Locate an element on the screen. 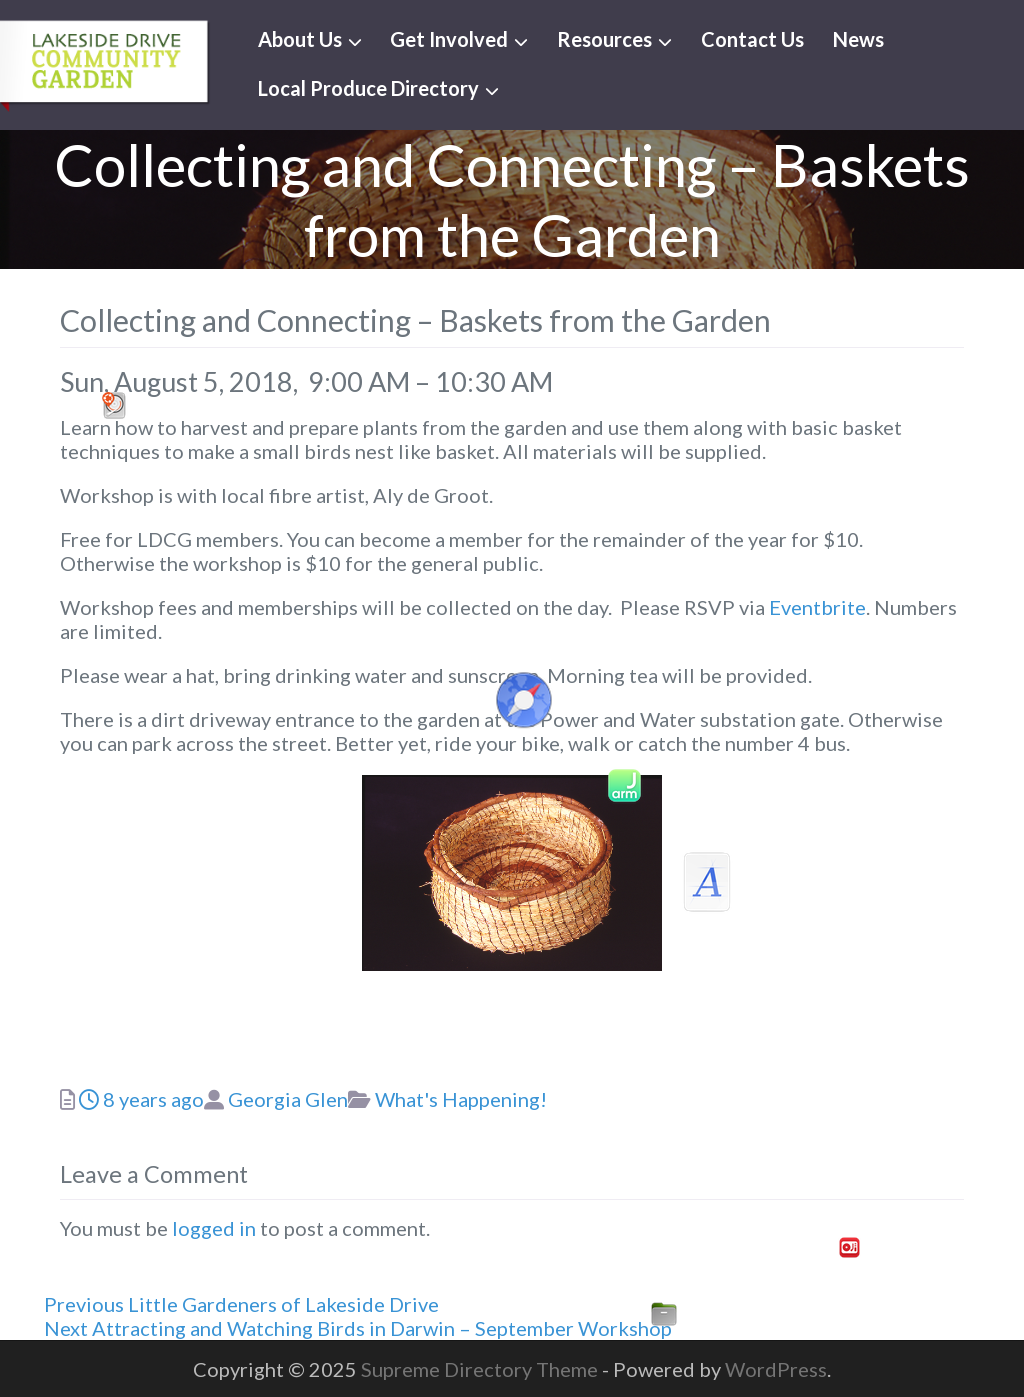  open the file manager app is located at coordinates (664, 1314).